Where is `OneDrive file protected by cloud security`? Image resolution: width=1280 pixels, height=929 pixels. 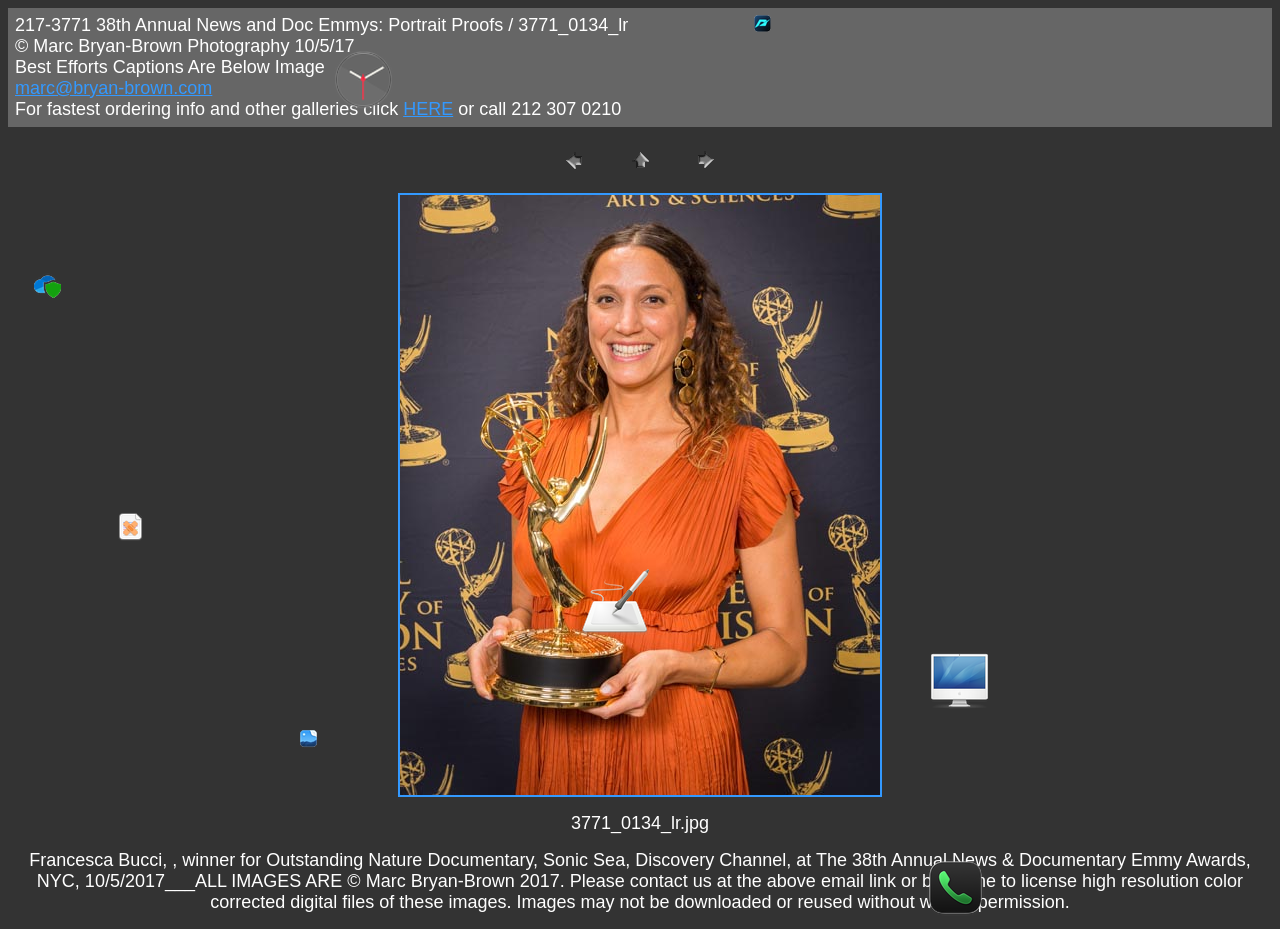
OneDrive file protected by cloud security is located at coordinates (47, 284).